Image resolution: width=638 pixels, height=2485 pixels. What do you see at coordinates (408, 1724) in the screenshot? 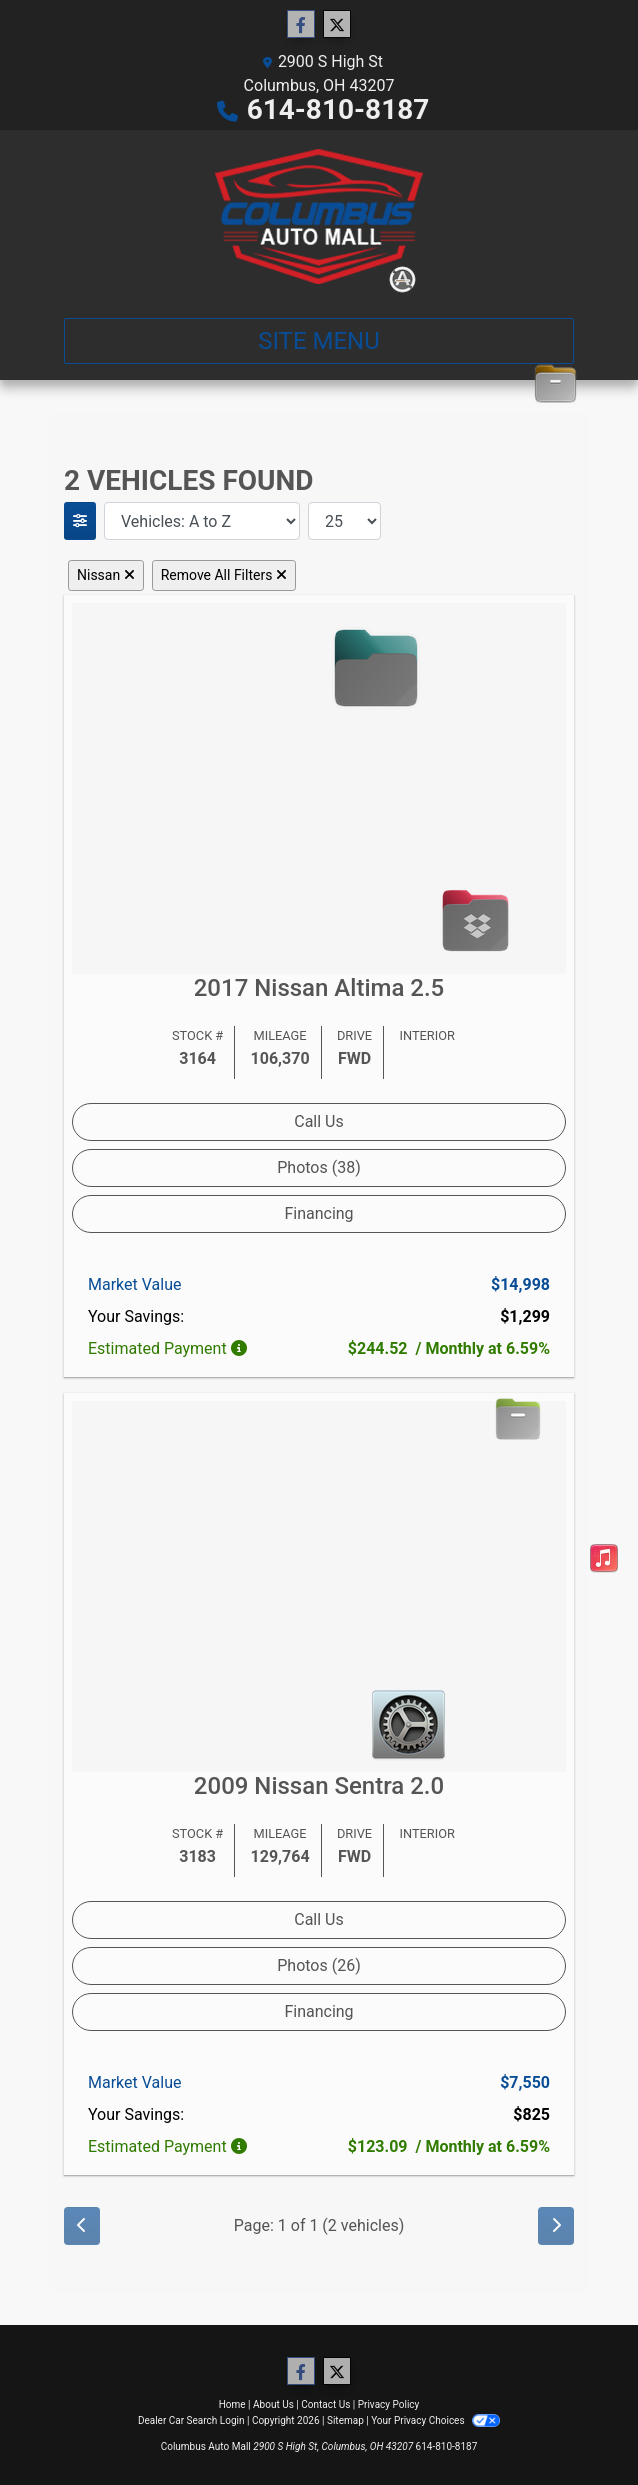
I see `access advertising and privacy settings` at bounding box center [408, 1724].